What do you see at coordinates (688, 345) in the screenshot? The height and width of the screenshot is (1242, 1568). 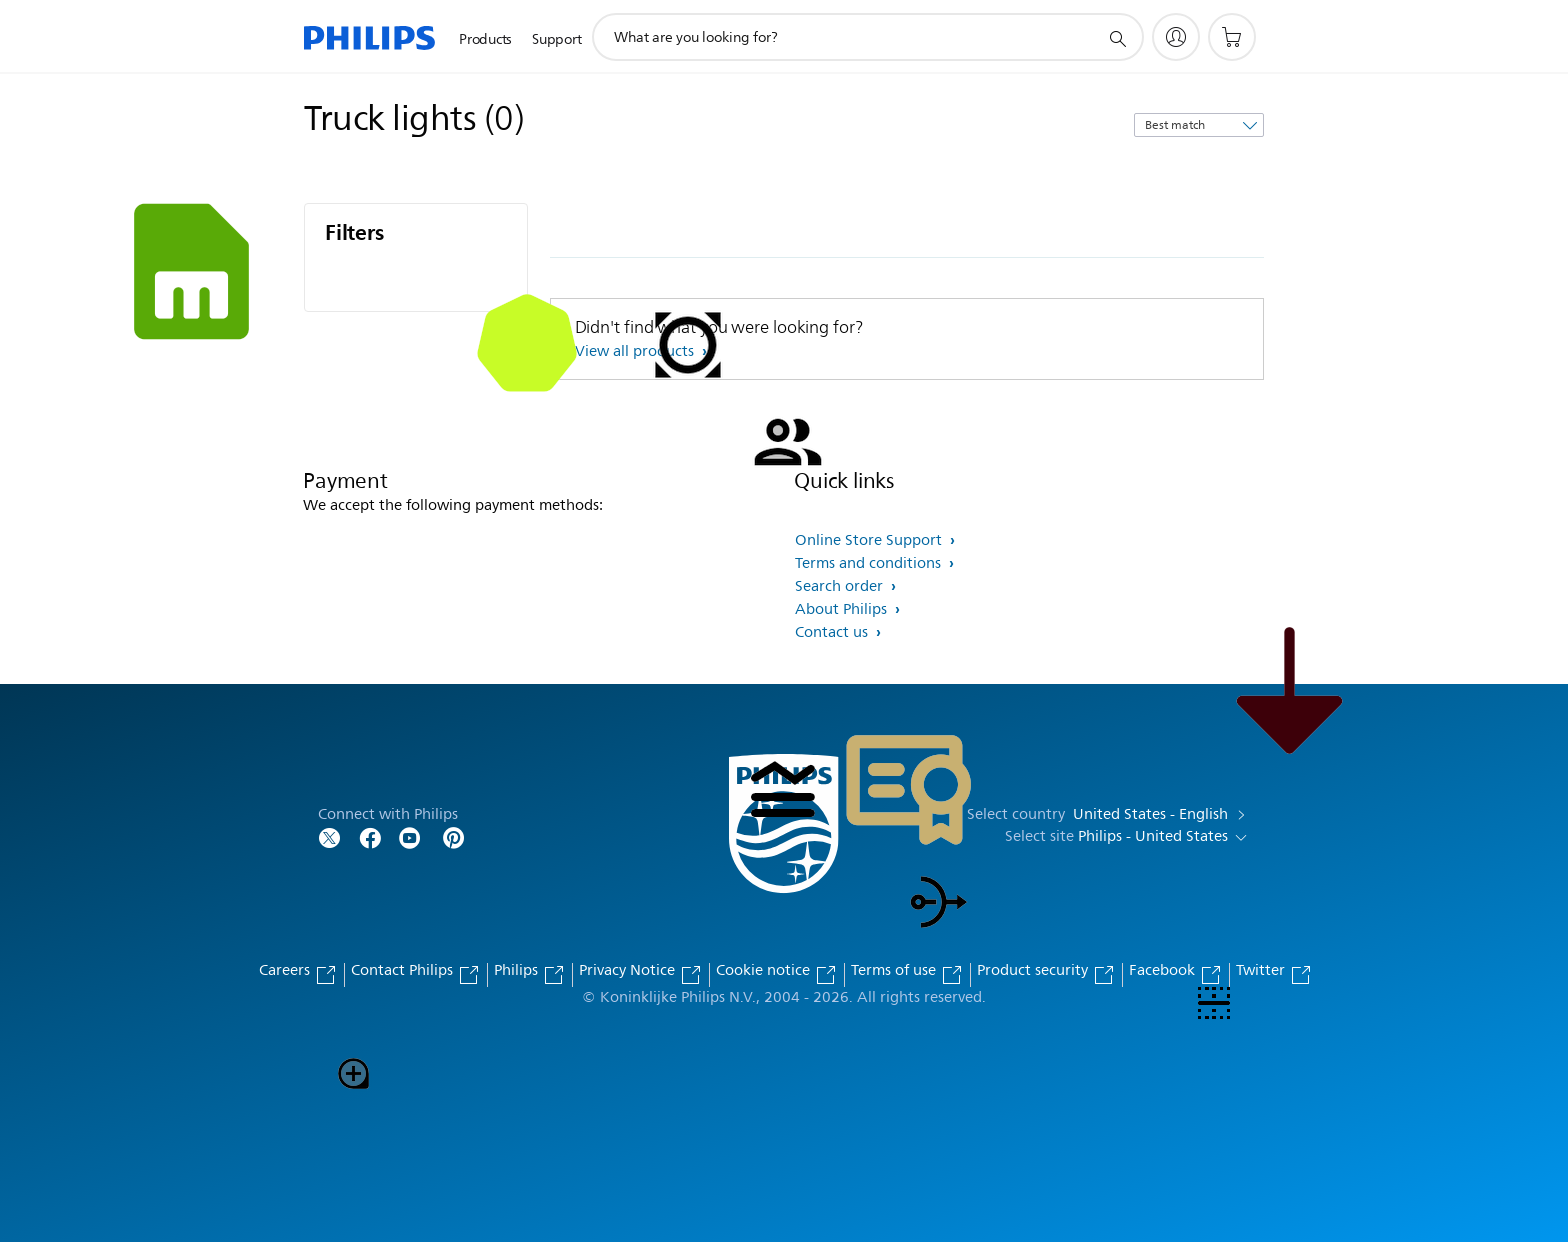 I see `expand content to fill available space` at bounding box center [688, 345].